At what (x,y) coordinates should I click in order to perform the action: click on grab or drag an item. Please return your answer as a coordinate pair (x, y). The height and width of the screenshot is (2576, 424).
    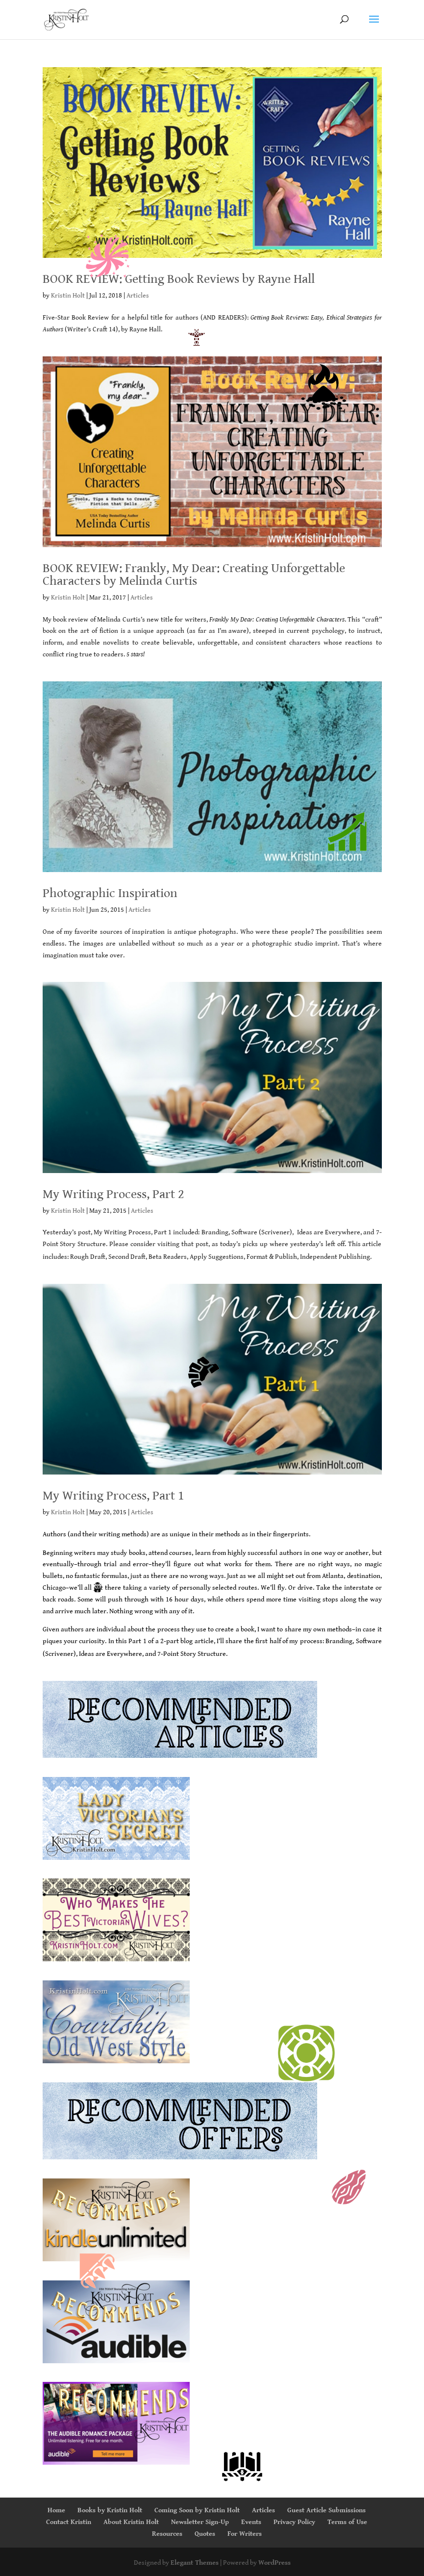
    Looking at the image, I should click on (204, 1372).